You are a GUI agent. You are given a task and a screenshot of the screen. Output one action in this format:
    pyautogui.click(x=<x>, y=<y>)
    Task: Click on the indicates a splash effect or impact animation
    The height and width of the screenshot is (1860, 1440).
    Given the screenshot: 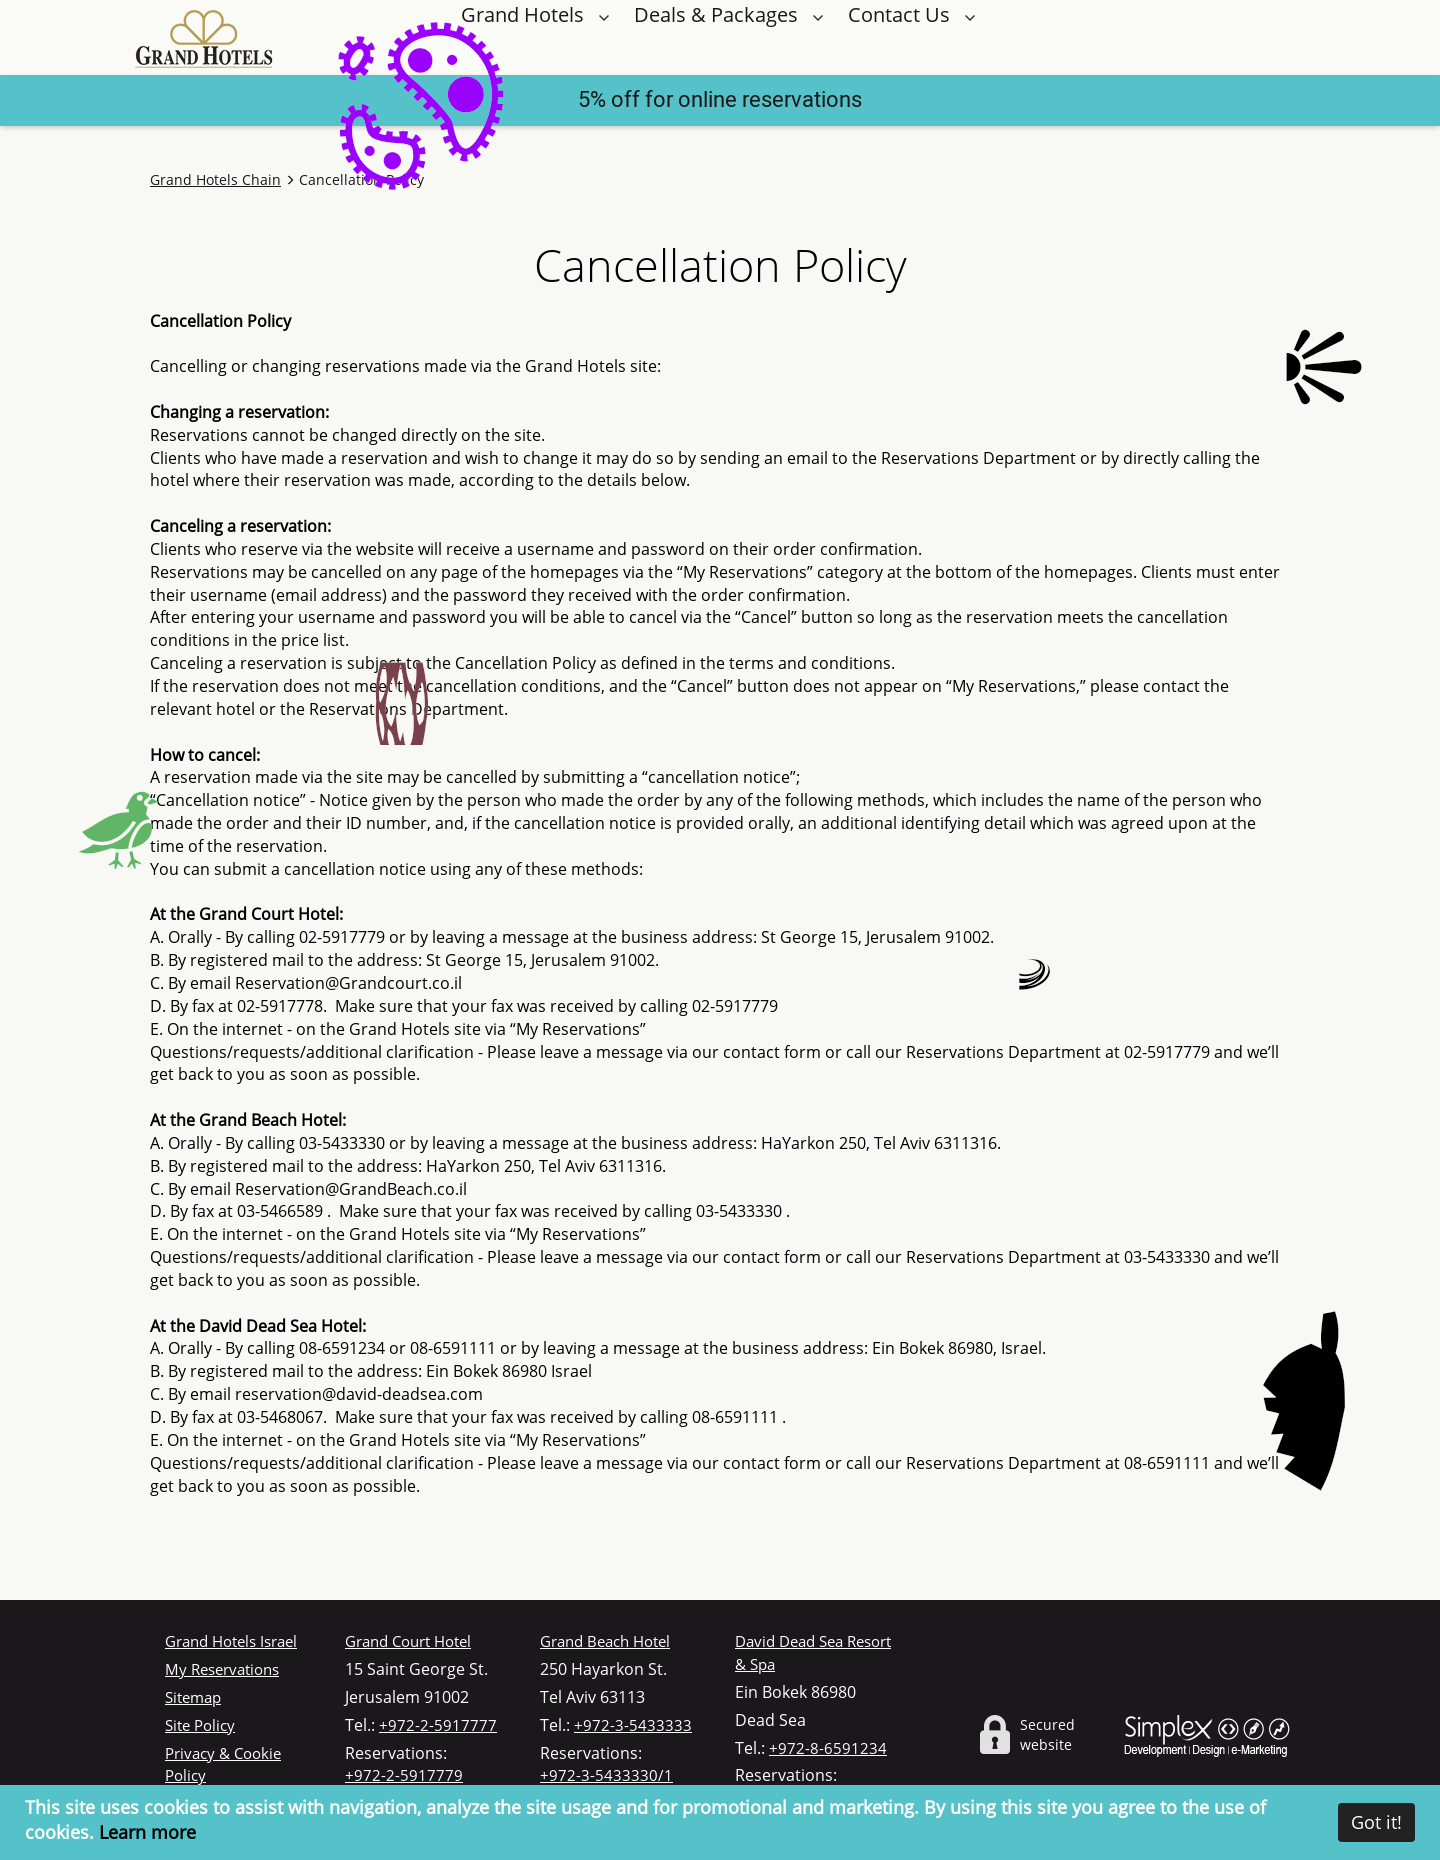 What is the action you would take?
    pyautogui.click(x=1324, y=367)
    